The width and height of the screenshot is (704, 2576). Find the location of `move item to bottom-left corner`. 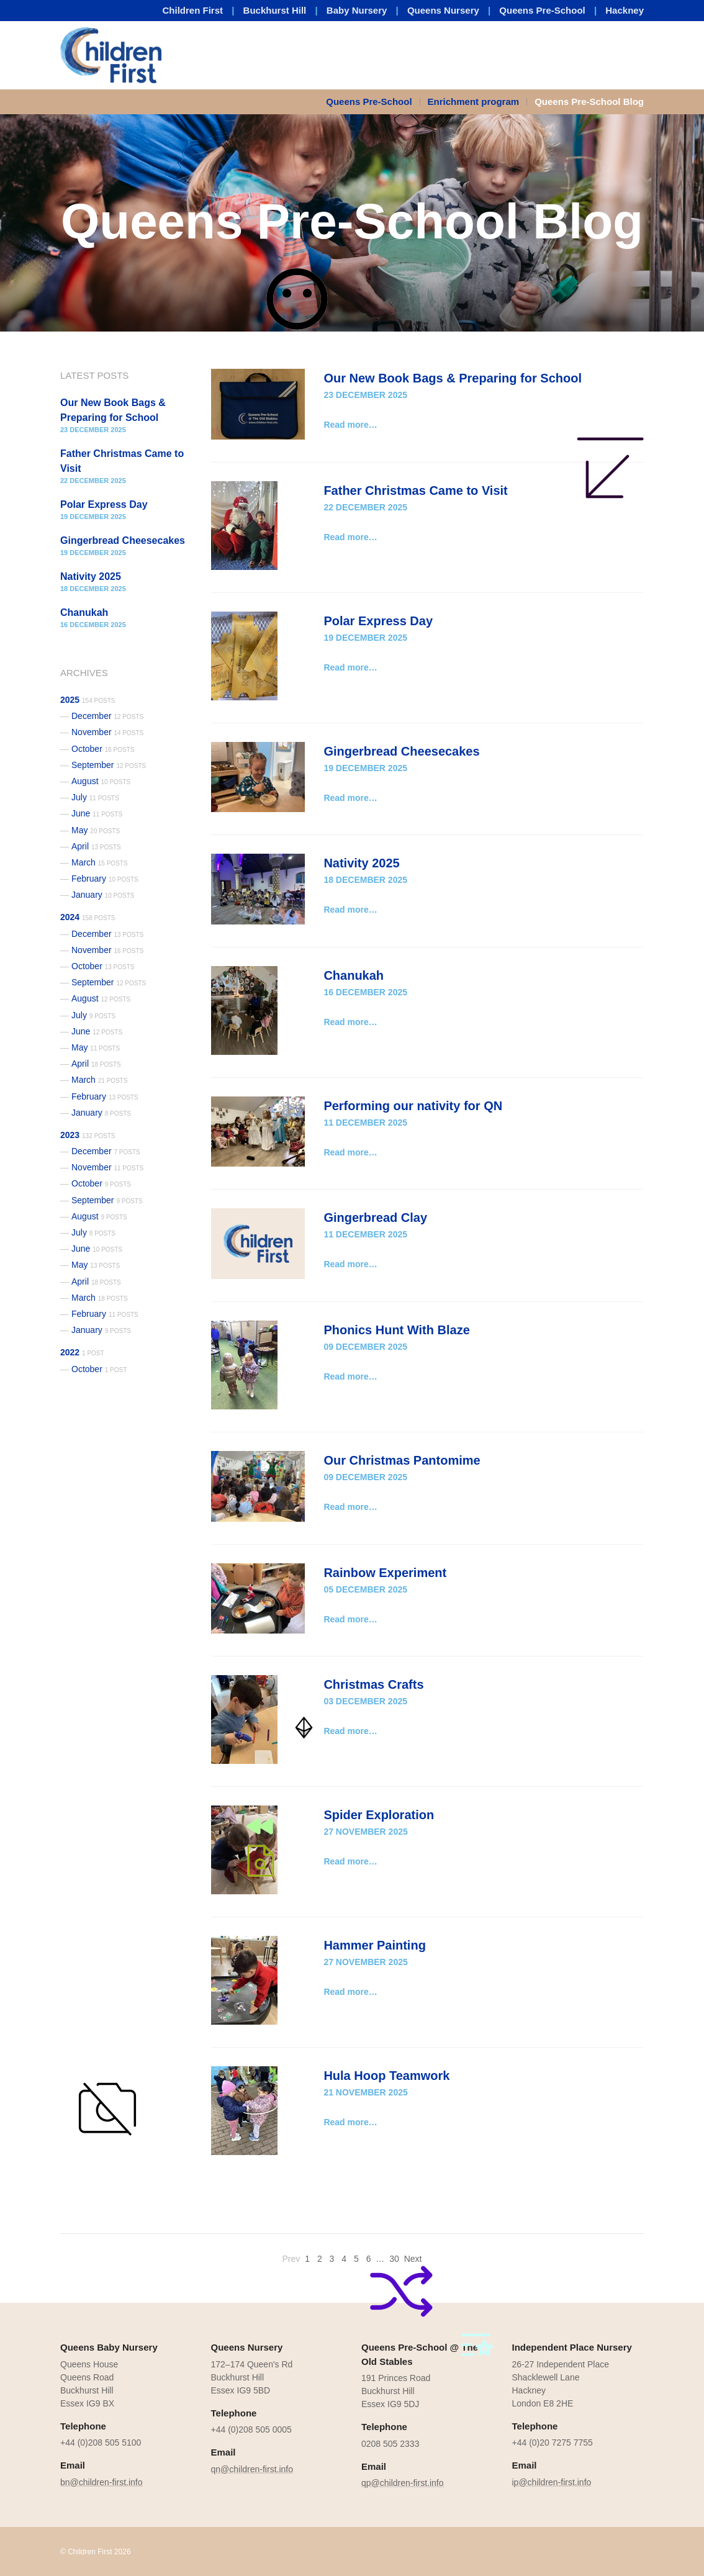

move item to bottom-left corner is located at coordinates (607, 468).